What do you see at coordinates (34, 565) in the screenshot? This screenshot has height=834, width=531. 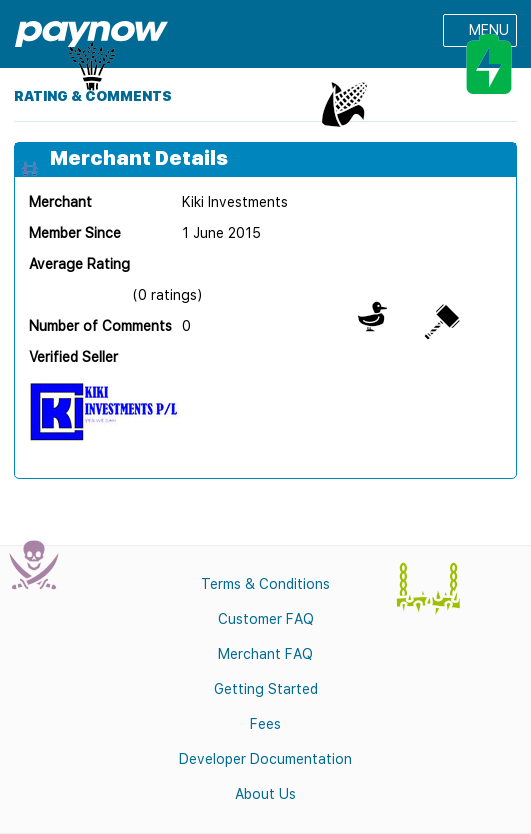 I see `indicates pirate or seafaring game mode` at bounding box center [34, 565].